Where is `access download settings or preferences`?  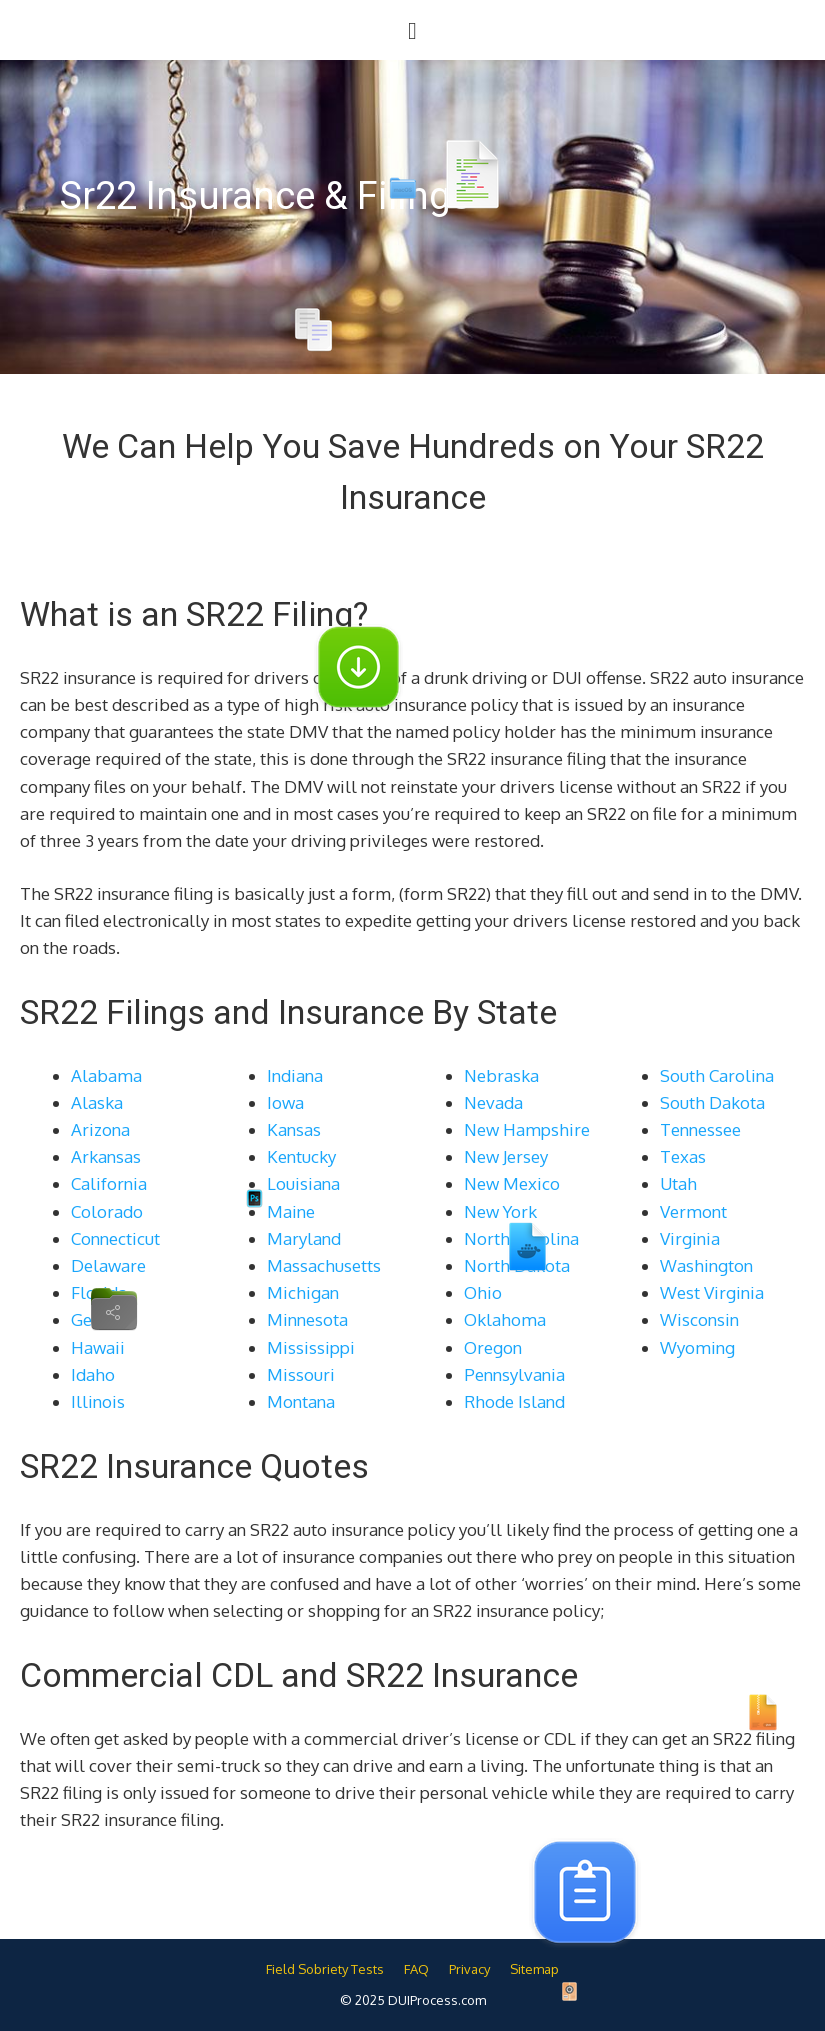 access download settings or preferences is located at coordinates (358, 668).